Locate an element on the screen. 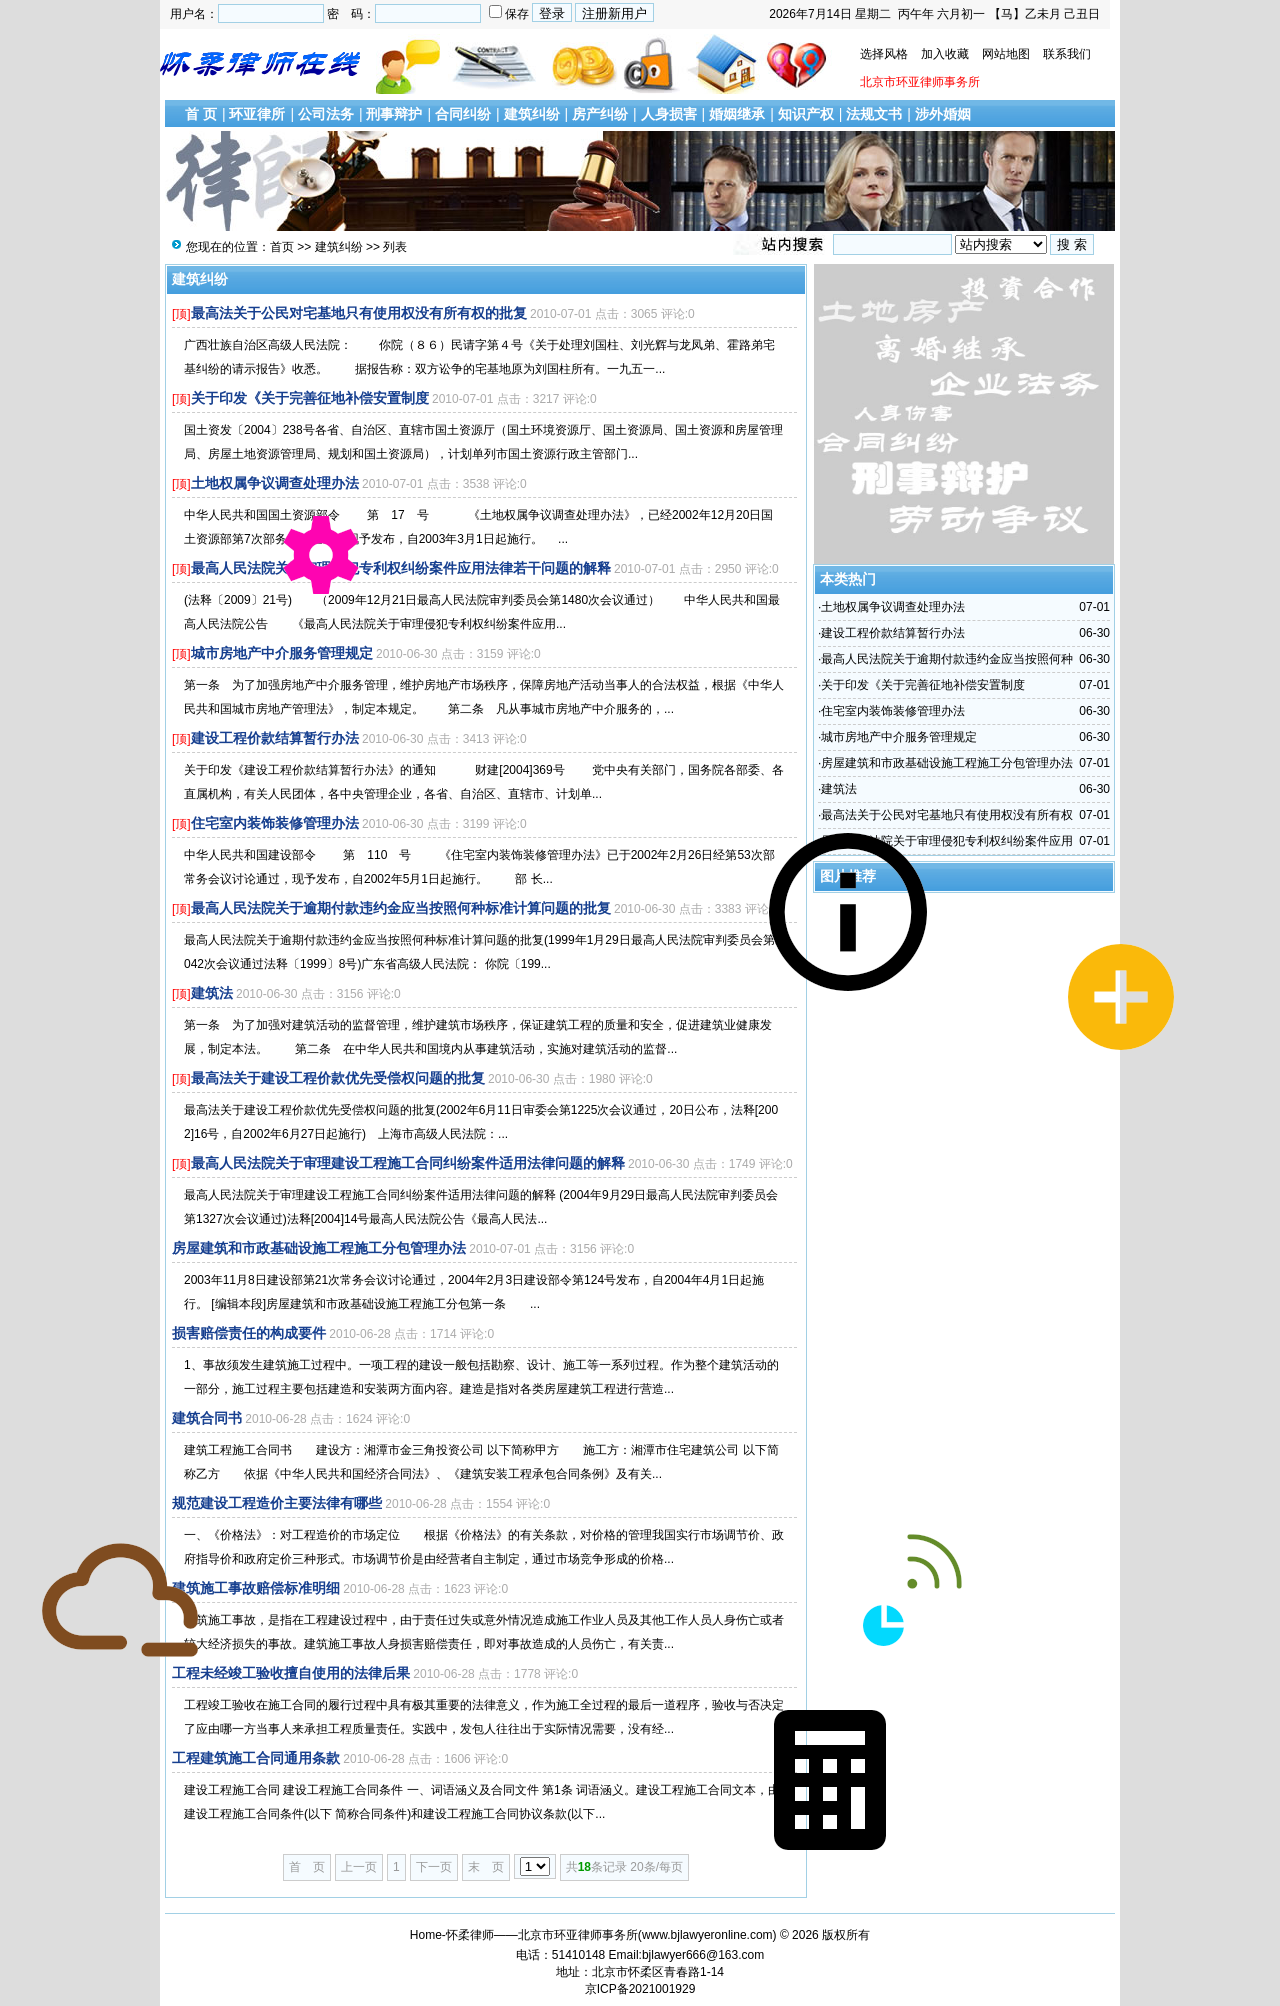  subscribe to RSS feed is located at coordinates (934, 1561).